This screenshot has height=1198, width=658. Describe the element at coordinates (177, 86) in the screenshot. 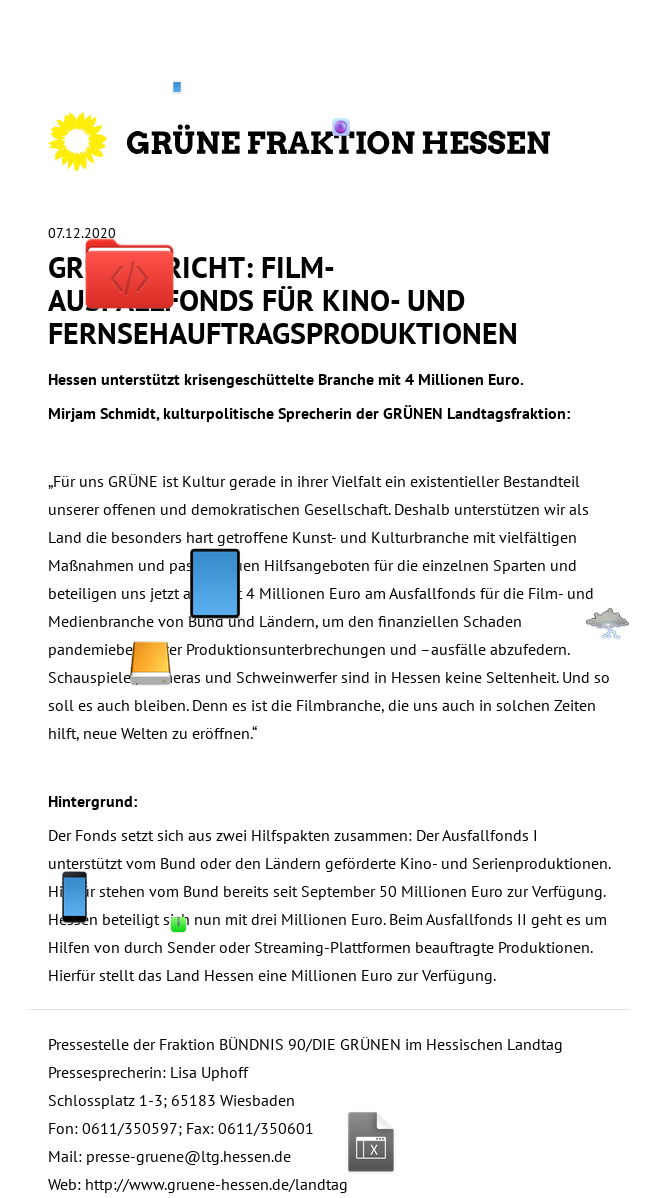

I see `indicates a connected iPad mini device` at that location.